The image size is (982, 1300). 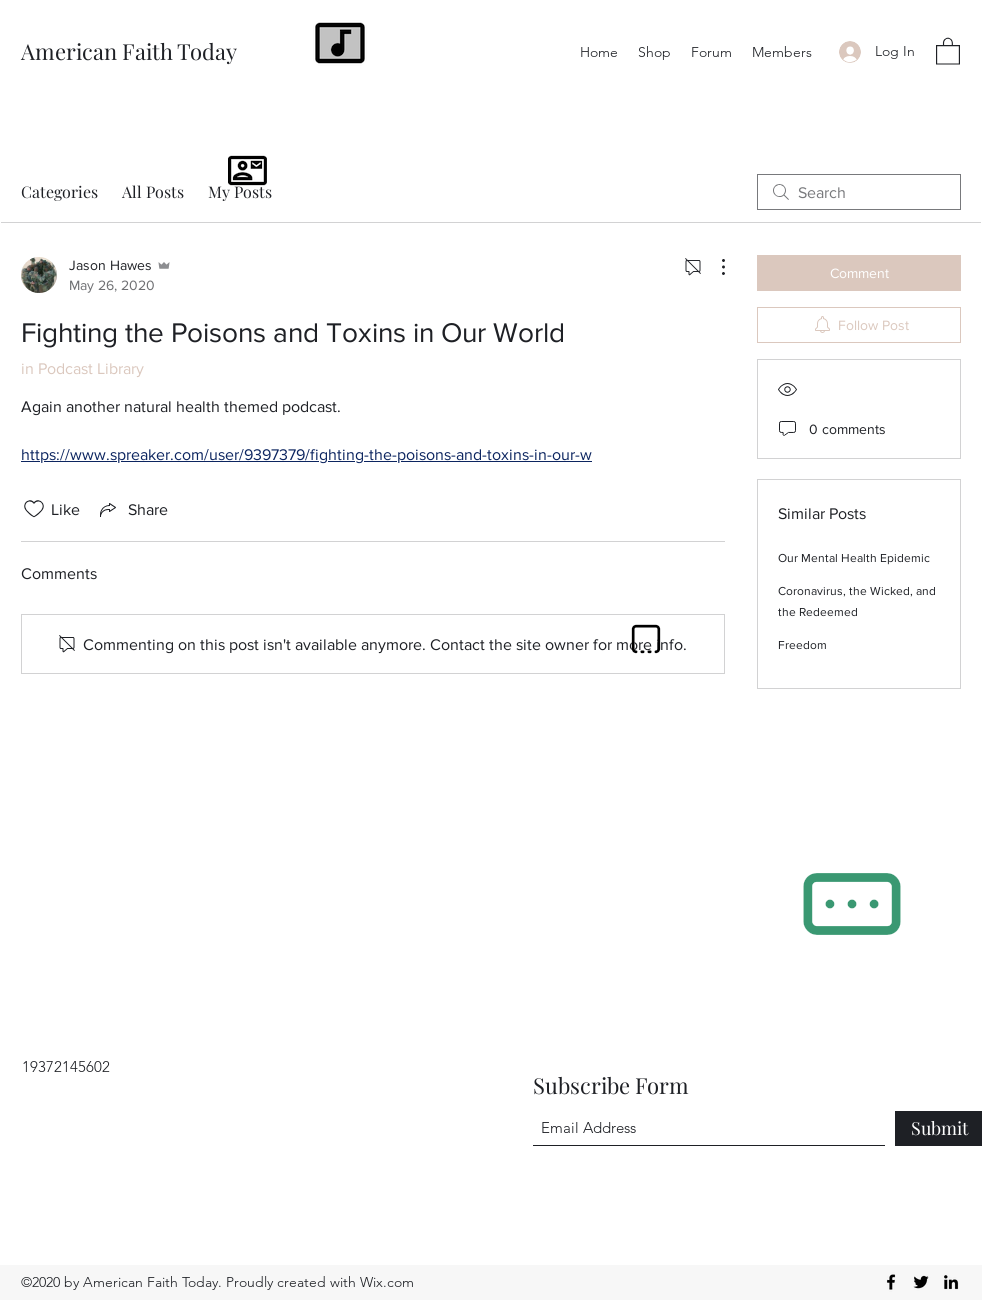 What do you see at coordinates (646, 639) in the screenshot?
I see `indicates a container with a collapsible or expandable bottom section` at bounding box center [646, 639].